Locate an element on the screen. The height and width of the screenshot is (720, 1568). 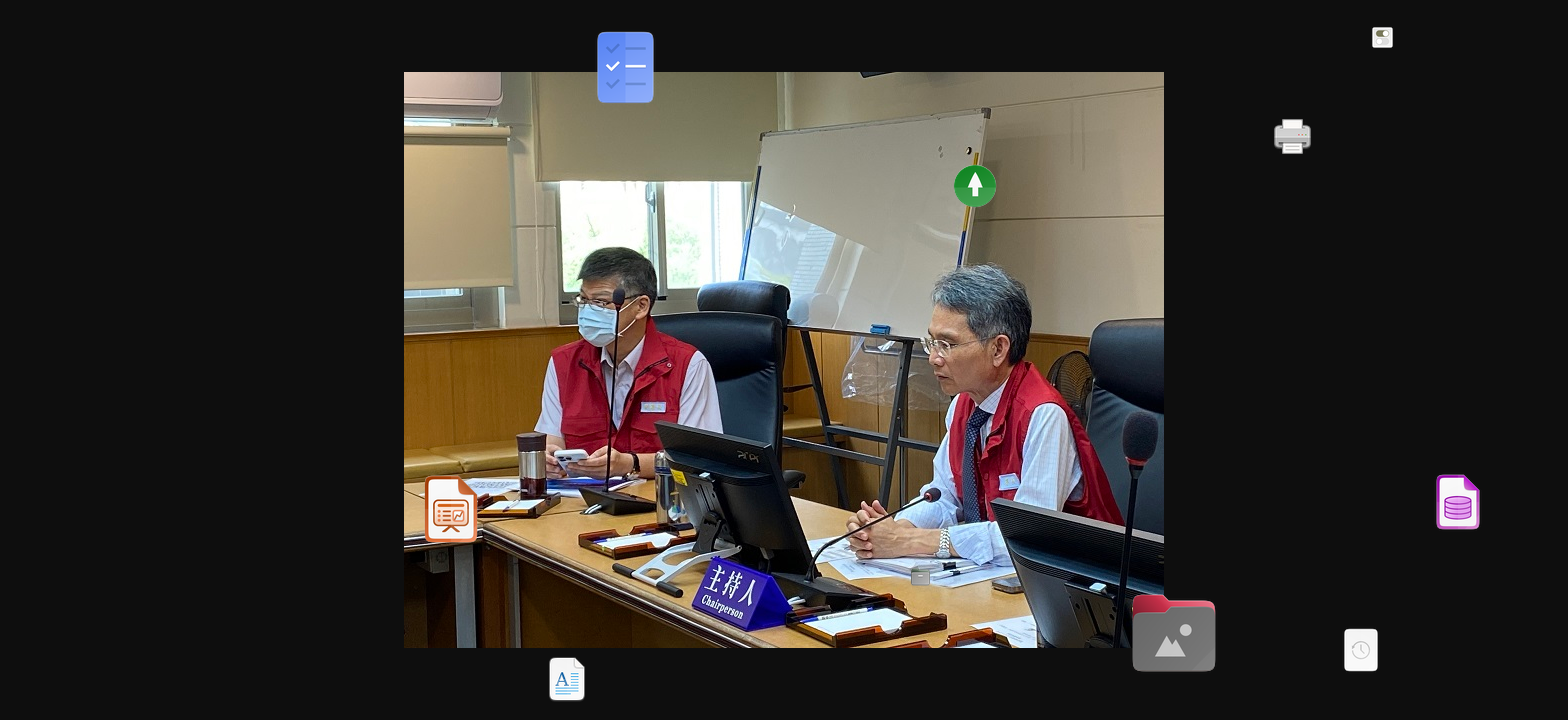
open system settings or preferences is located at coordinates (1382, 37).